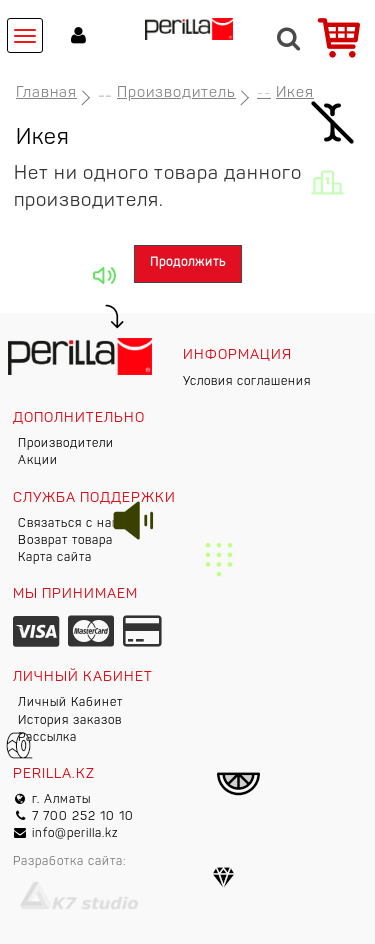 The width and height of the screenshot is (375, 944). What do you see at coordinates (238, 780) in the screenshot?
I see `indicates citrus or fruit-related content` at bounding box center [238, 780].